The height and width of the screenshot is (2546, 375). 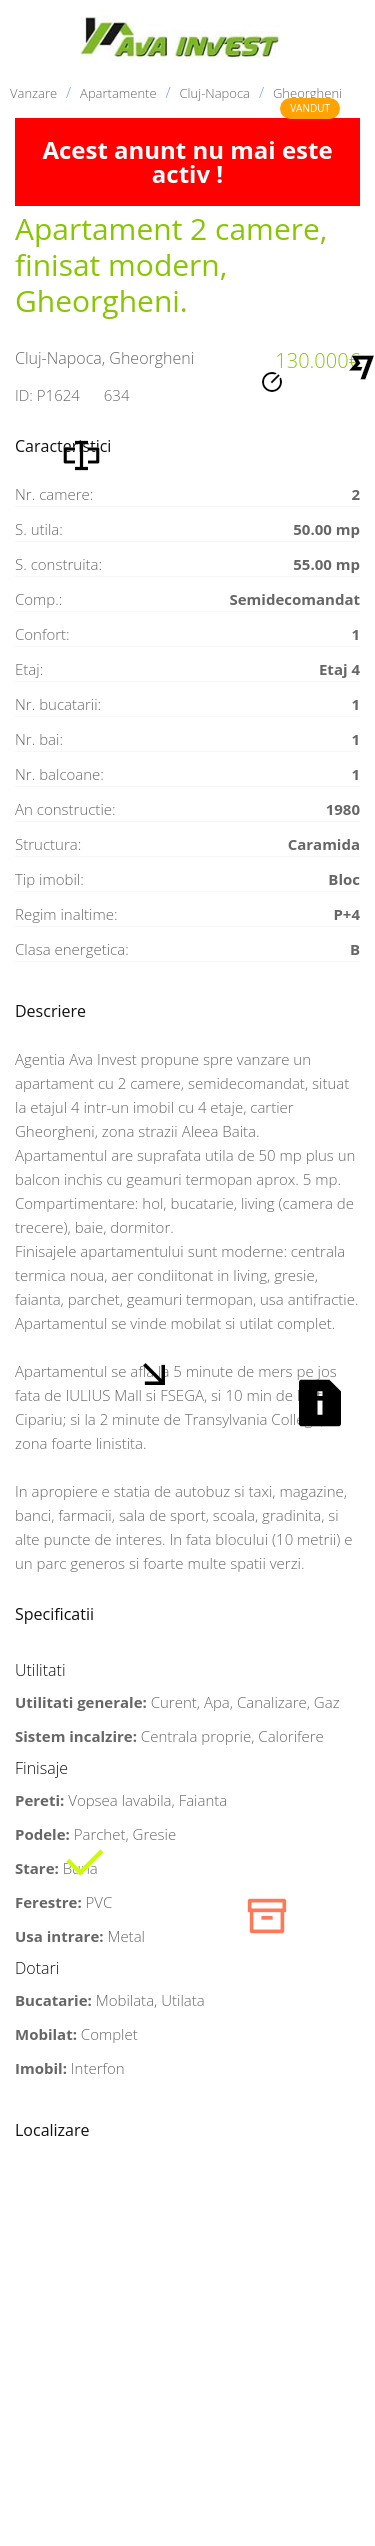 What do you see at coordinates (267, 1916) in the screenshot?
I see `archive this item` at bounding box center [267, 1916].